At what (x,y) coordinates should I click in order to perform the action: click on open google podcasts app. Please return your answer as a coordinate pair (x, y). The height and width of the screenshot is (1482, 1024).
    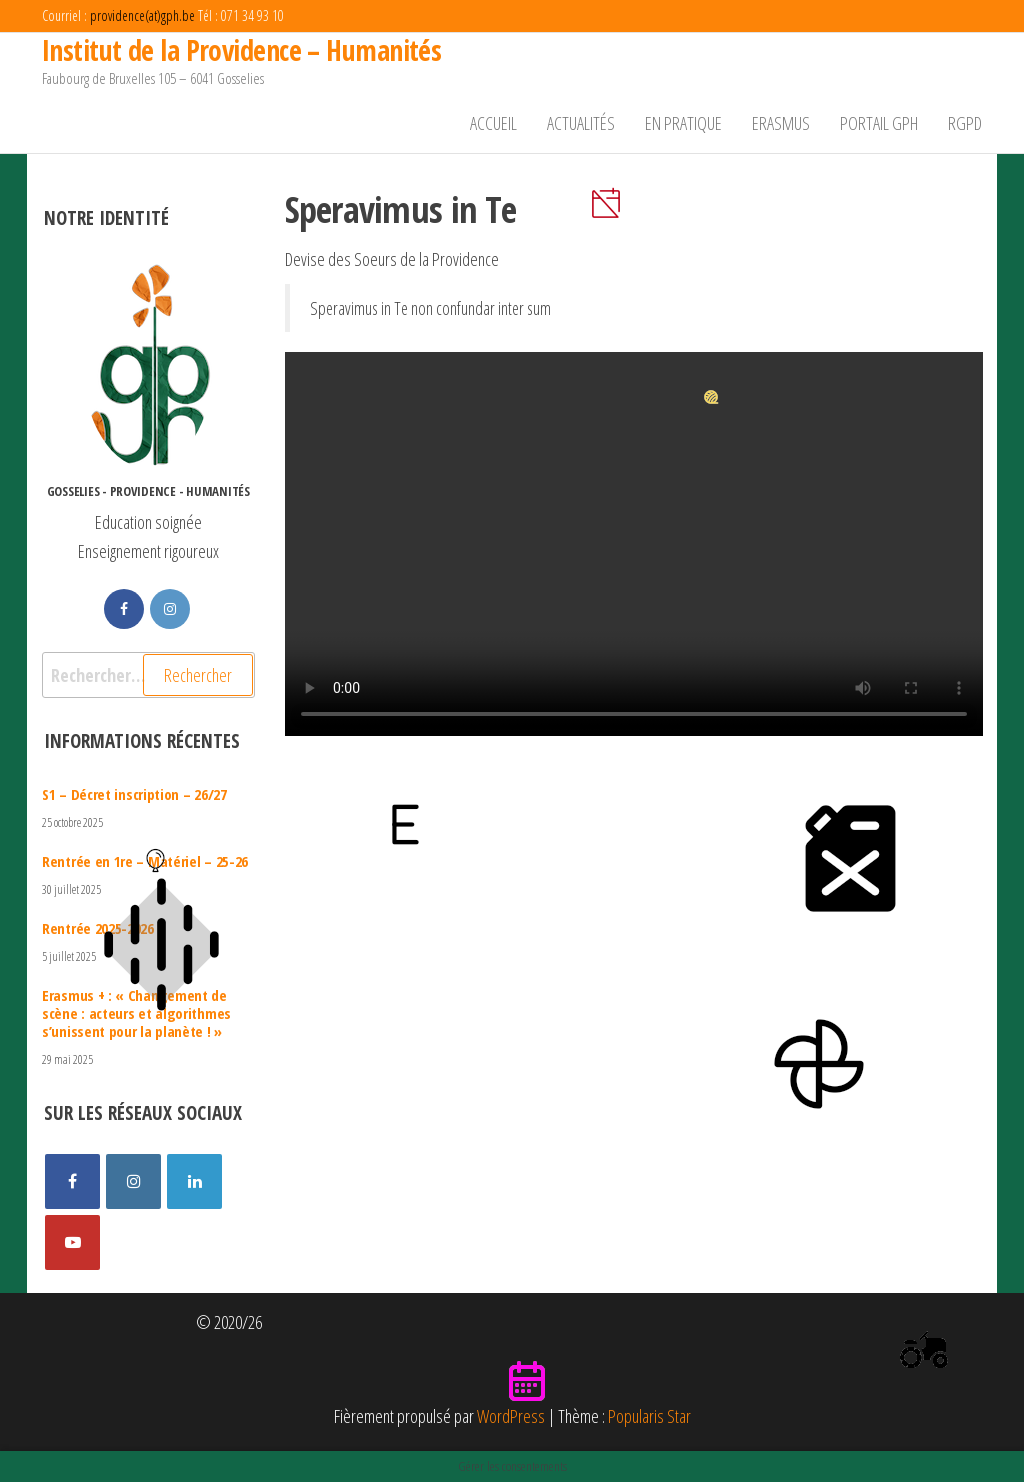
    Looking at the image, I should click on (161, 944).